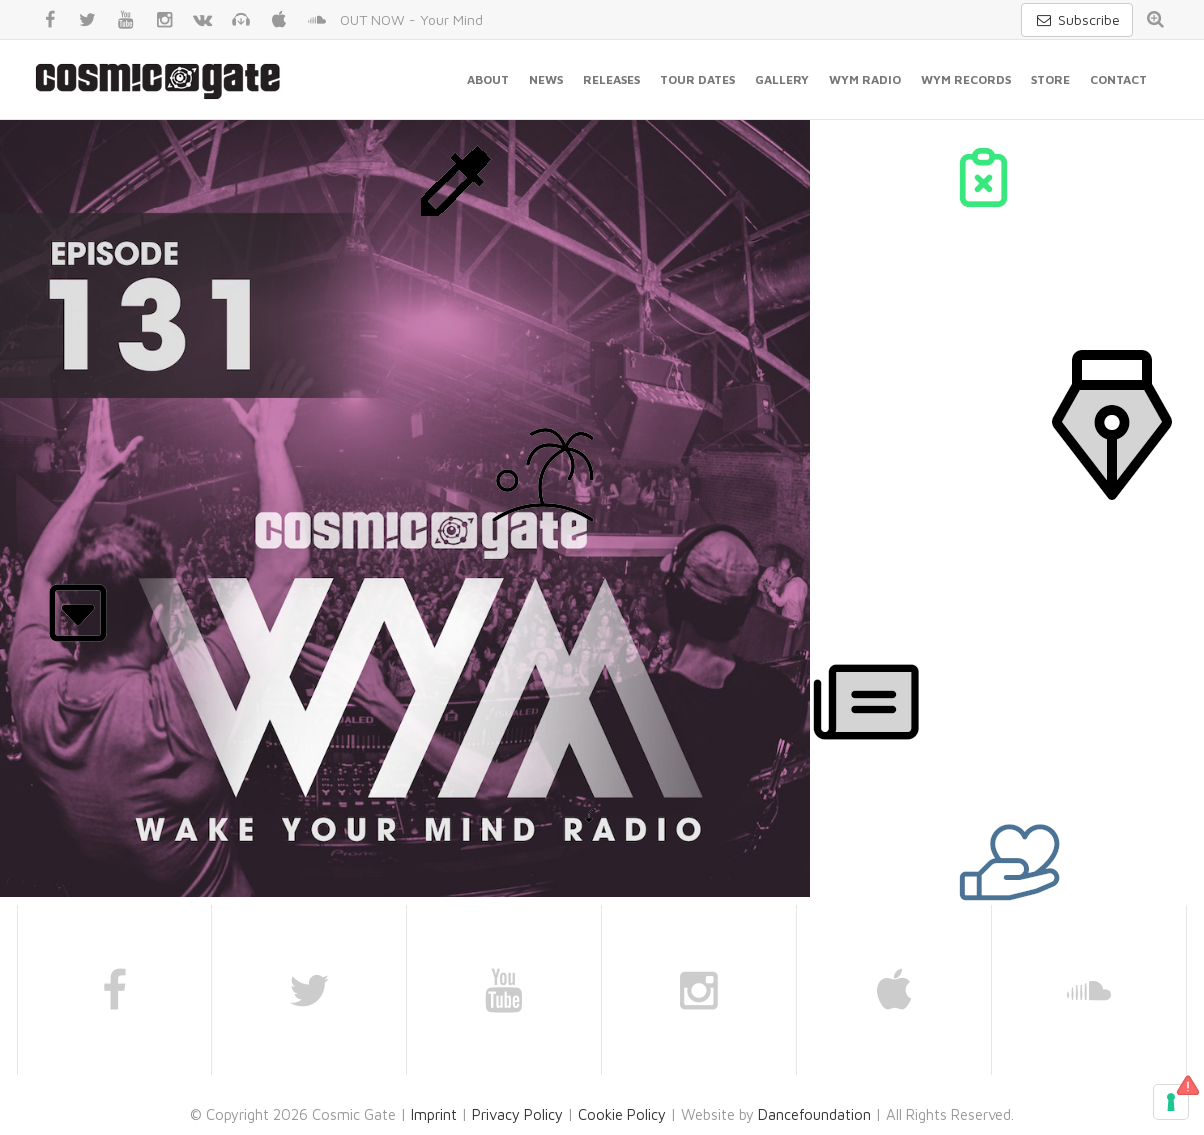 The image size is (1204, 1135). Describe the element at coordinates (543, 475) in the screenshot. I see `vacation or travel mode` at that location.